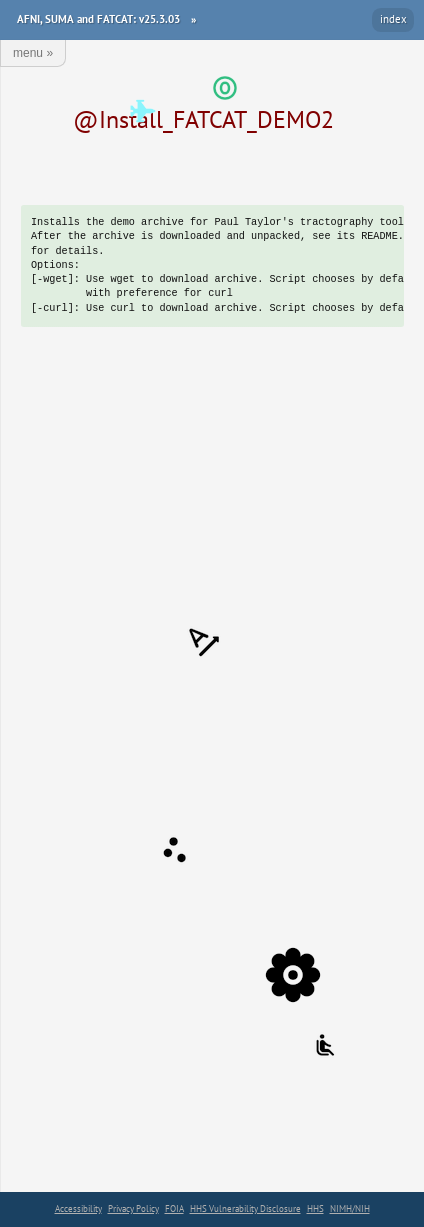  Describe the element at coordinates (203, 641) in the screenshot. I see `rotate text at an upward angle` at that location.